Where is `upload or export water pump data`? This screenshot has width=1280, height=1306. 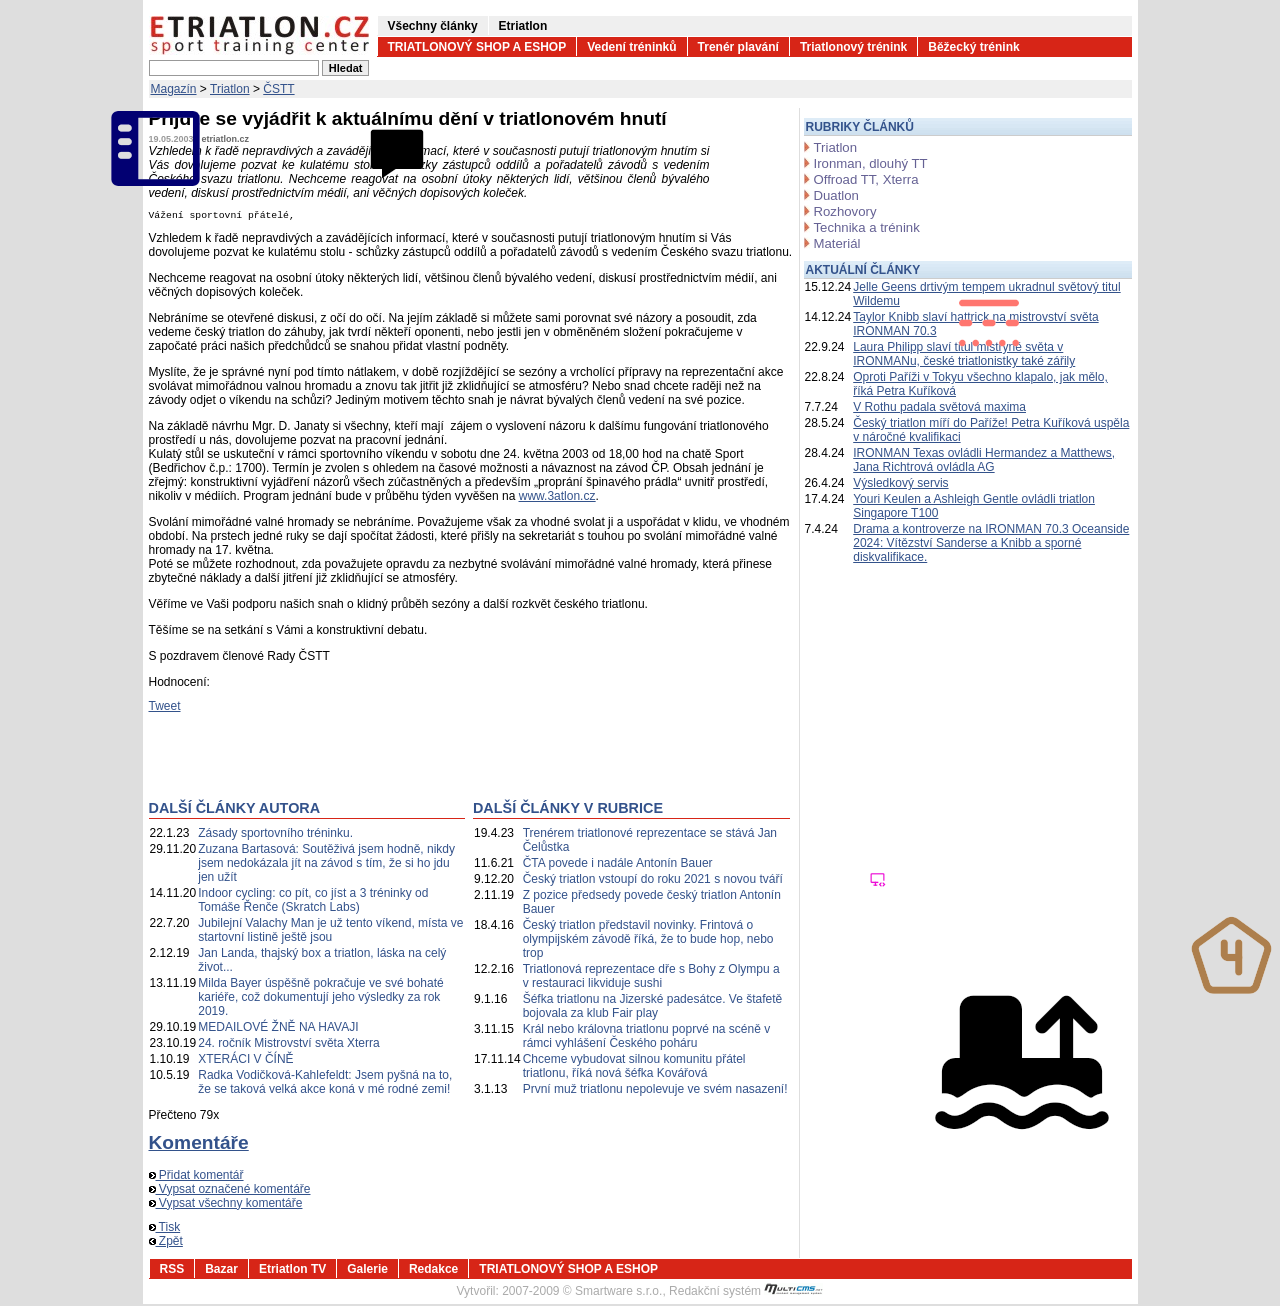 upload or export water pump data is located at coordinates (1022, 1058).